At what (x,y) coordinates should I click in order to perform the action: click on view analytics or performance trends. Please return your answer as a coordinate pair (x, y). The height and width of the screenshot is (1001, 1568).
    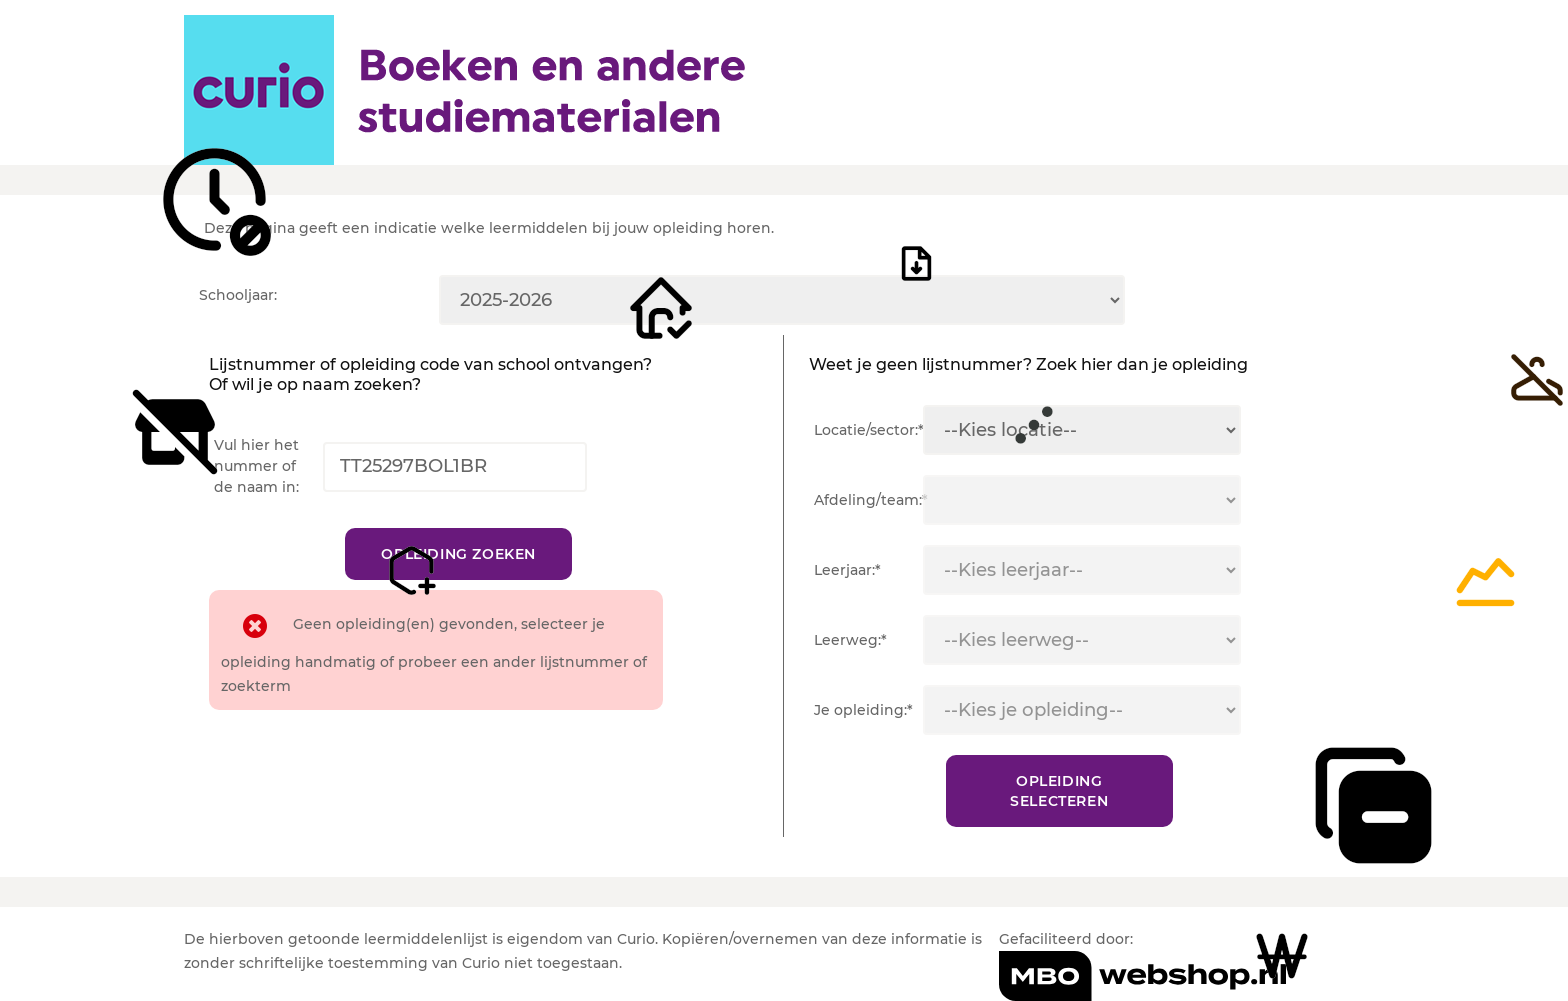
    Looking at the image, I should click on (1485, 580).